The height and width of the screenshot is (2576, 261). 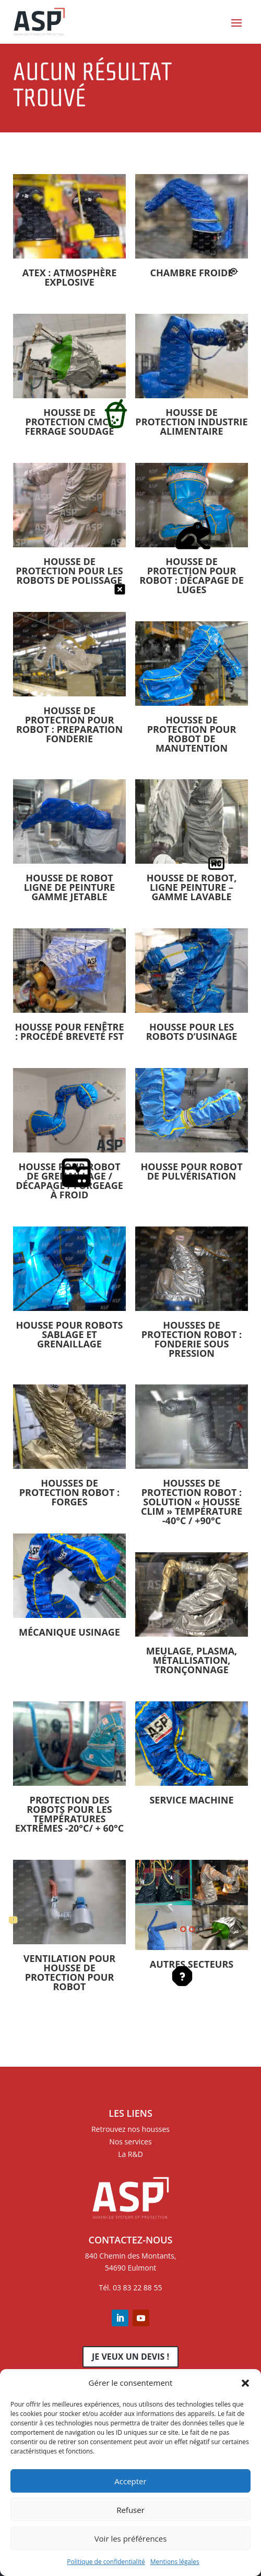 I want to click on ammeter symbol for circuit diagrams, so click(x=233, y=271).